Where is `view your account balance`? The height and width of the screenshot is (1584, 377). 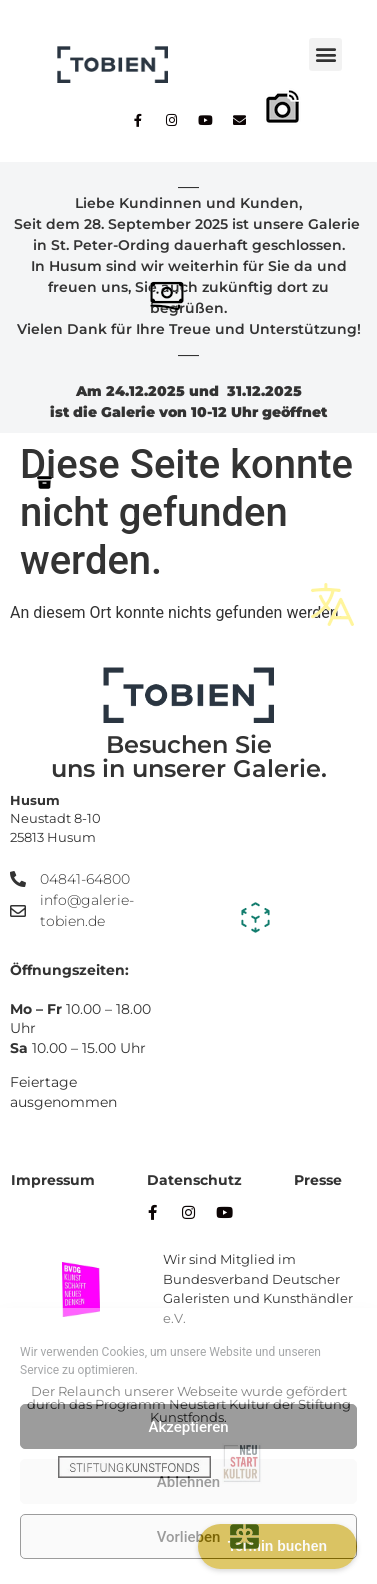 view your account balance is located at coordinates (167, 295).